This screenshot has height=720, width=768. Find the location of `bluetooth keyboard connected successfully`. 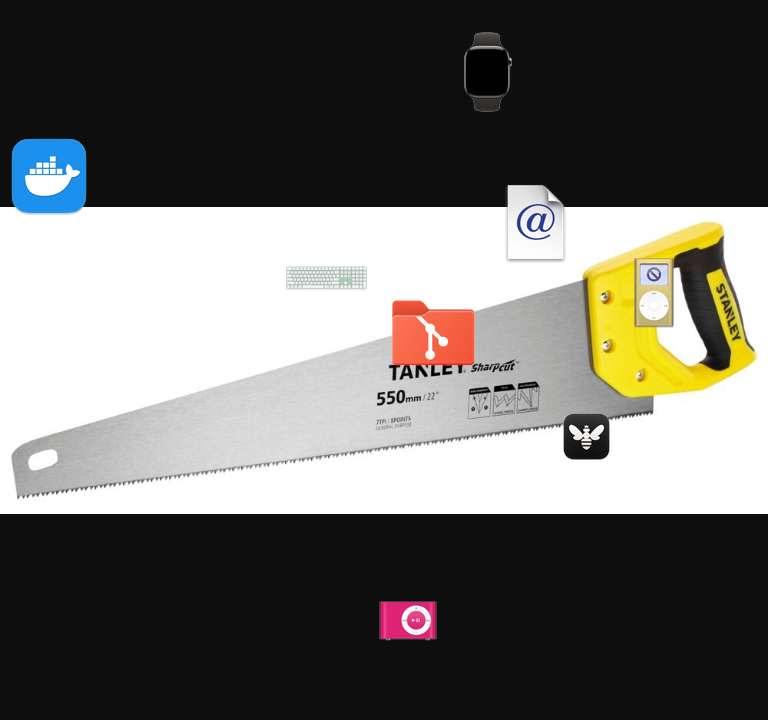

bluetooth keyboard connected successfully is located at coordinates (326, 277).